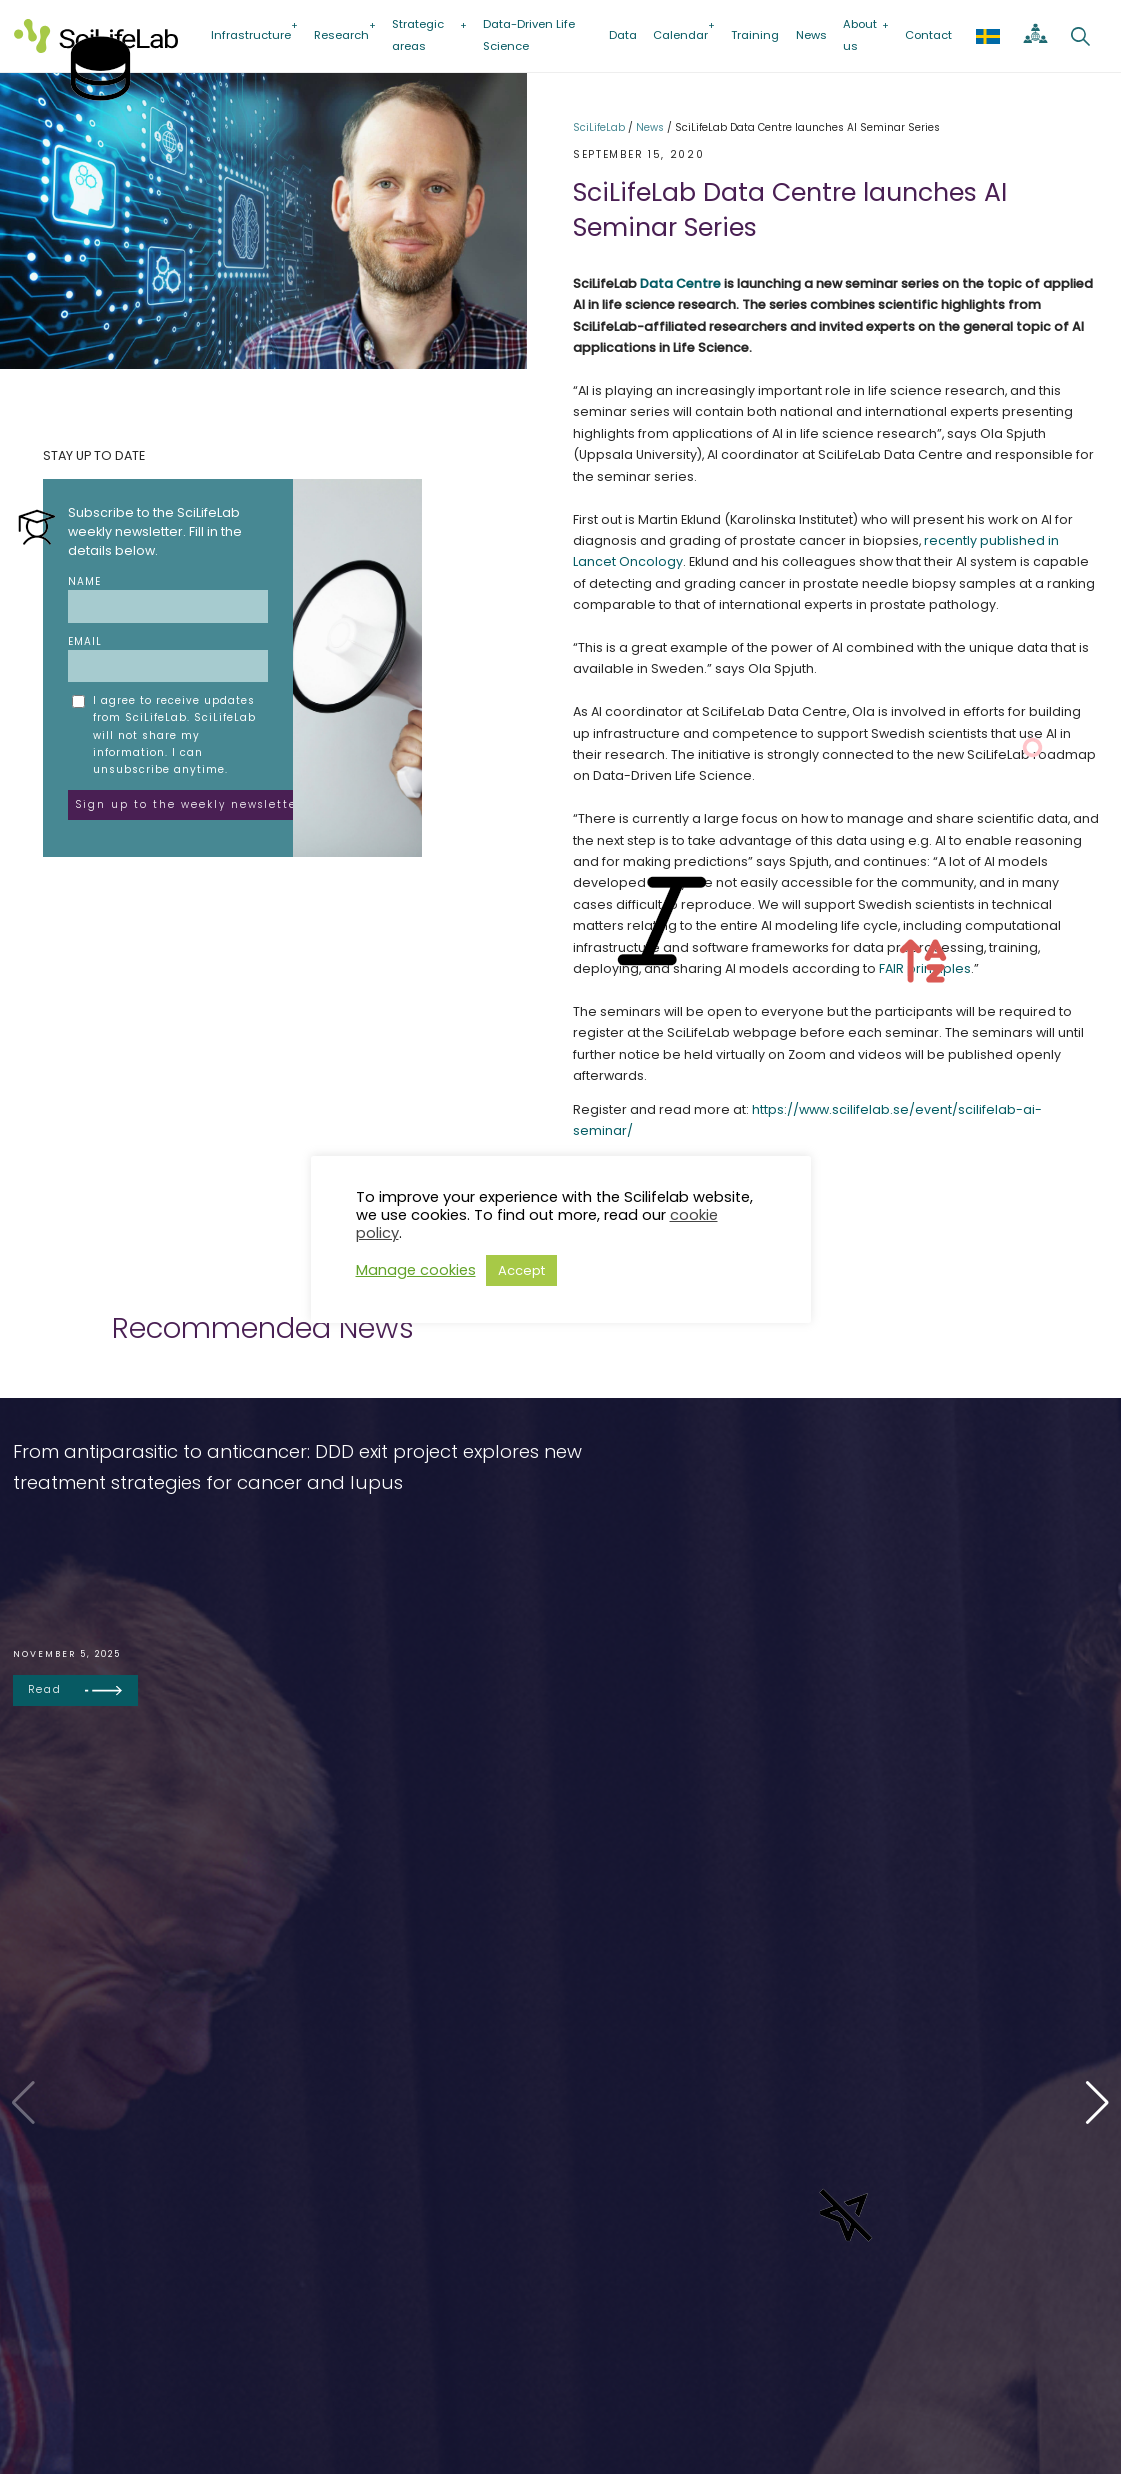  Describe the element at coordinates (37, 528) in the screenshot. I see `view student profile or account` at that location.